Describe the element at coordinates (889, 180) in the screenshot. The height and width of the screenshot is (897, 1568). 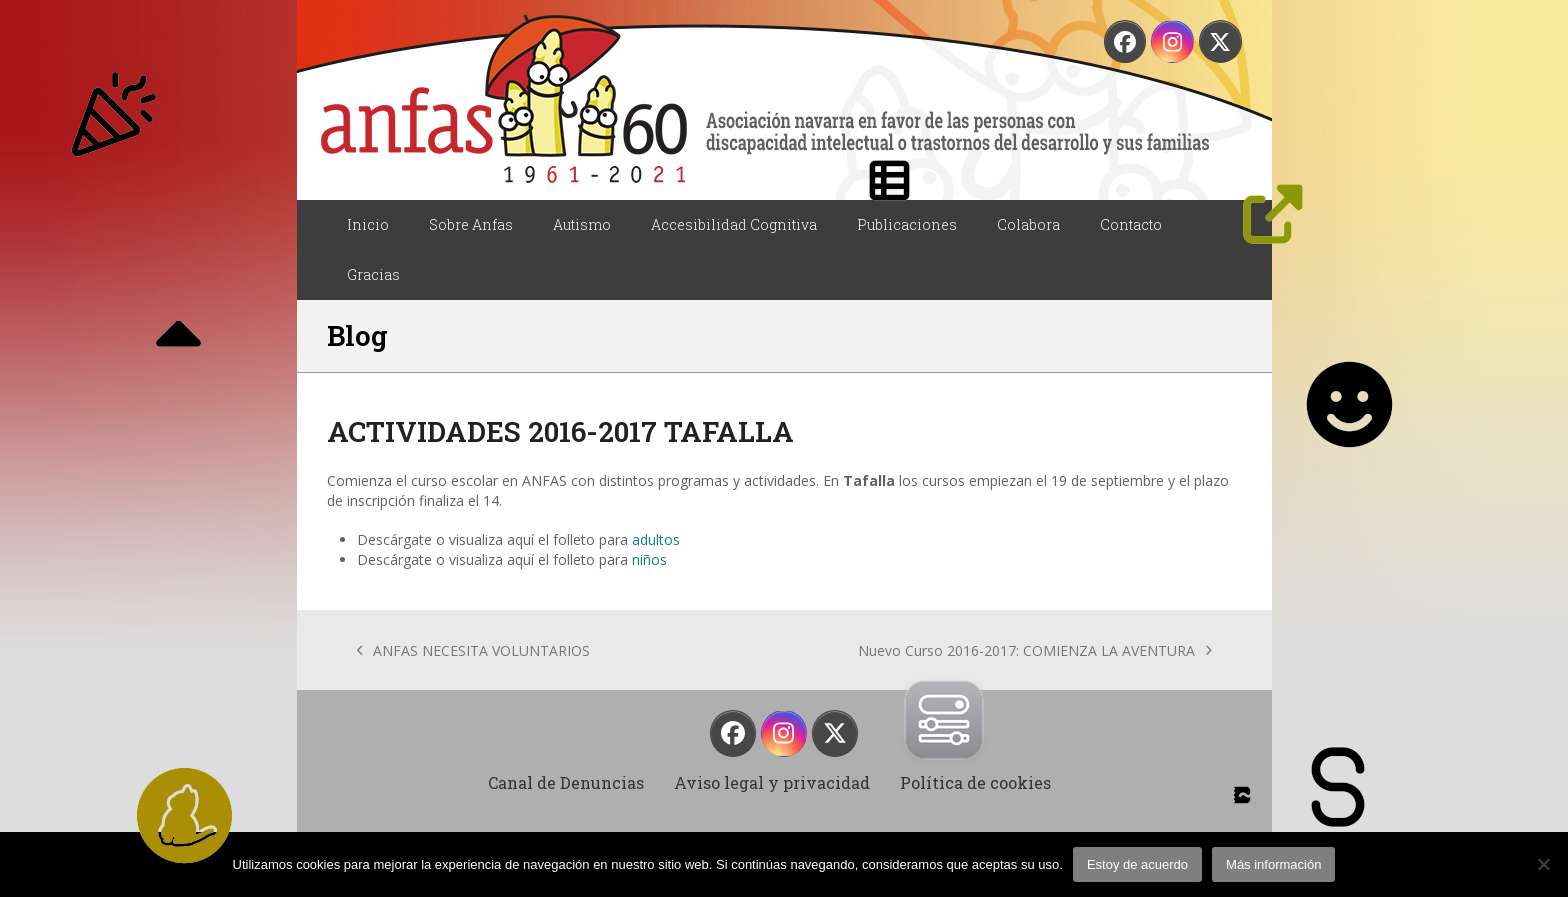
I see `view data in list format` at that location.